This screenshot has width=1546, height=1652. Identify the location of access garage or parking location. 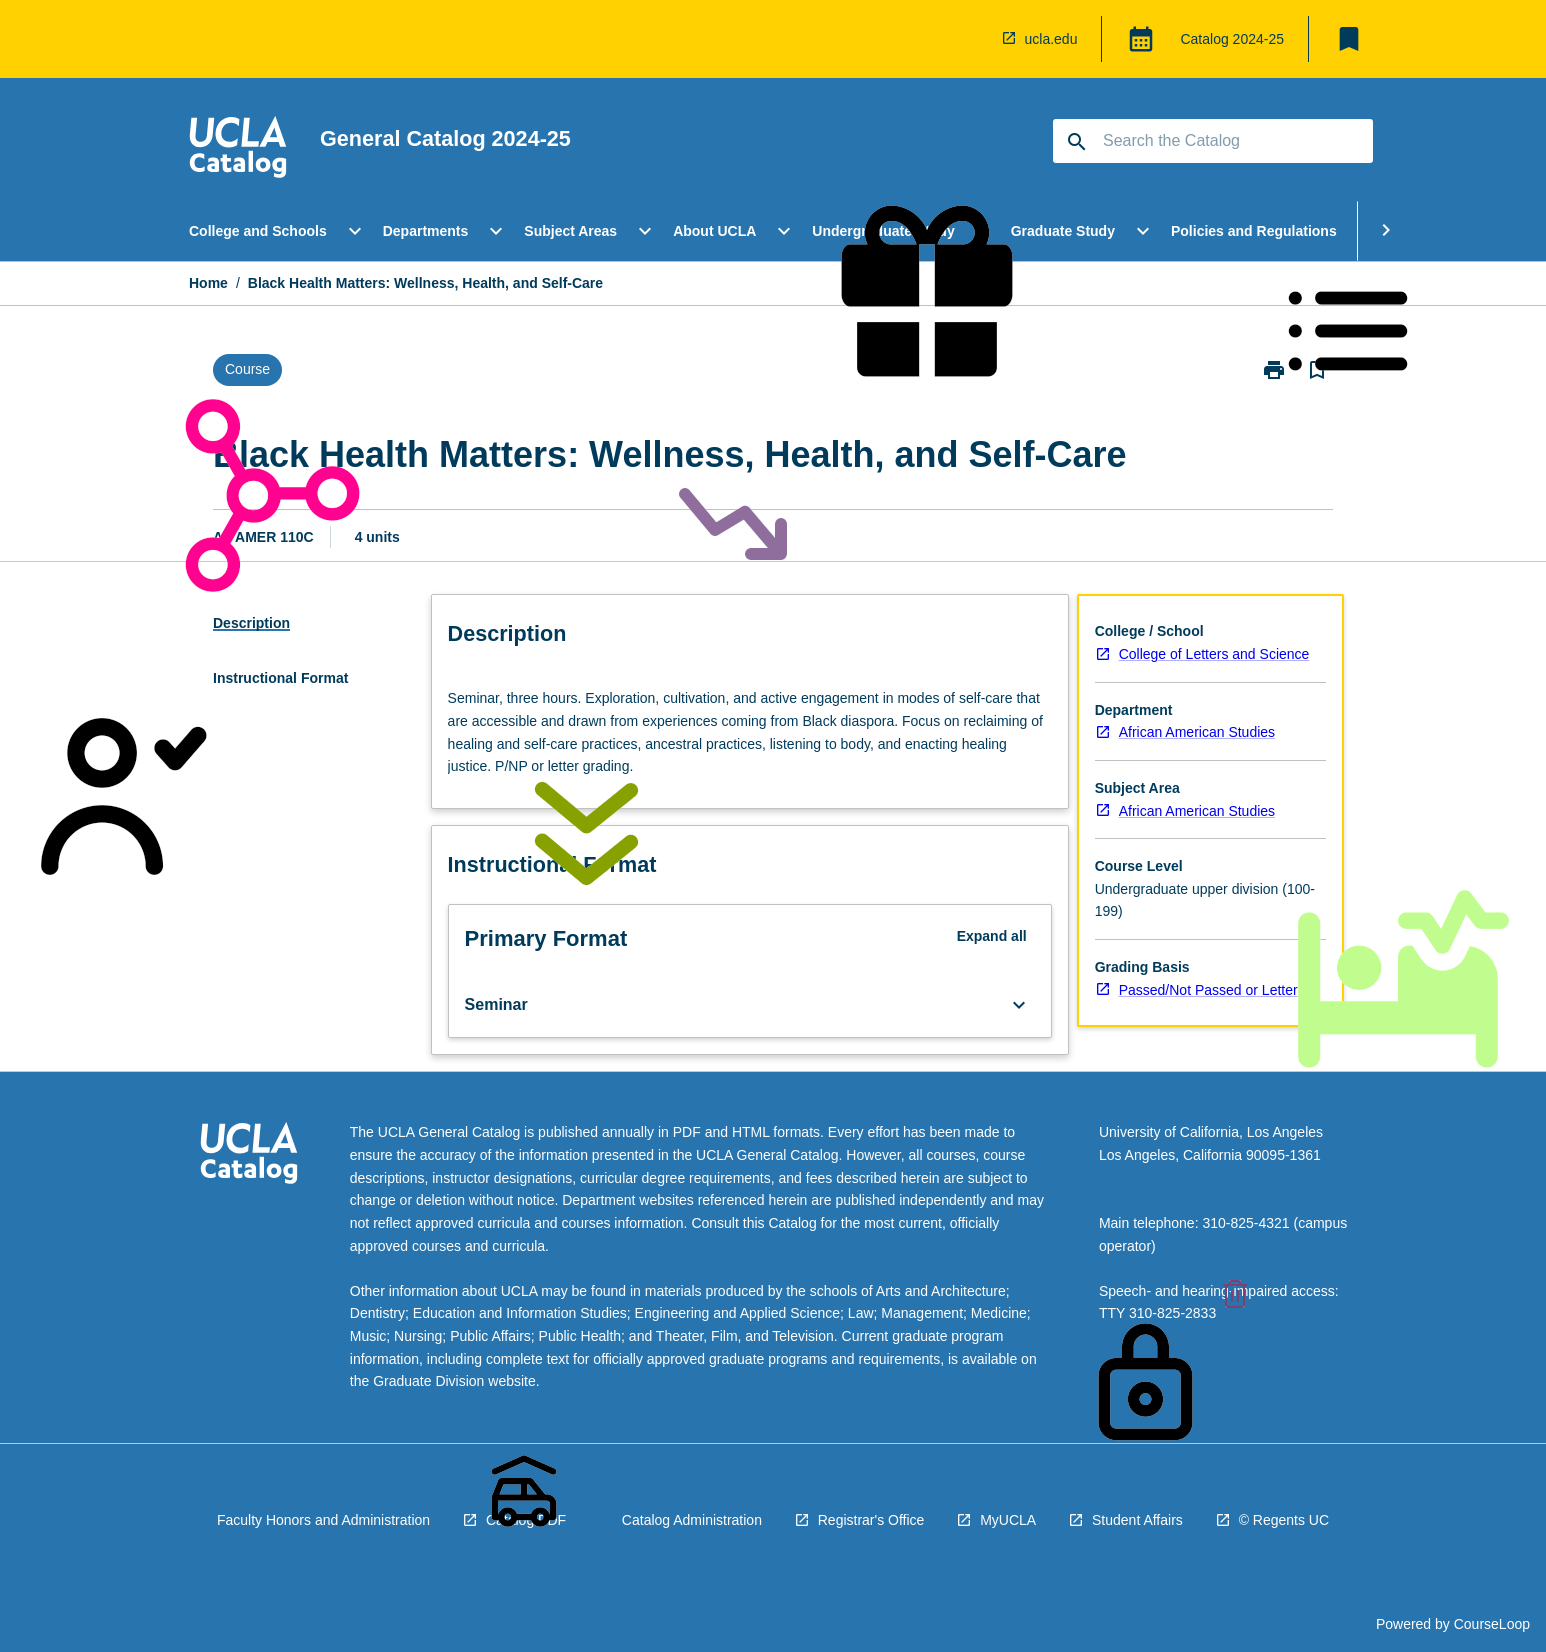
(524, 1491).